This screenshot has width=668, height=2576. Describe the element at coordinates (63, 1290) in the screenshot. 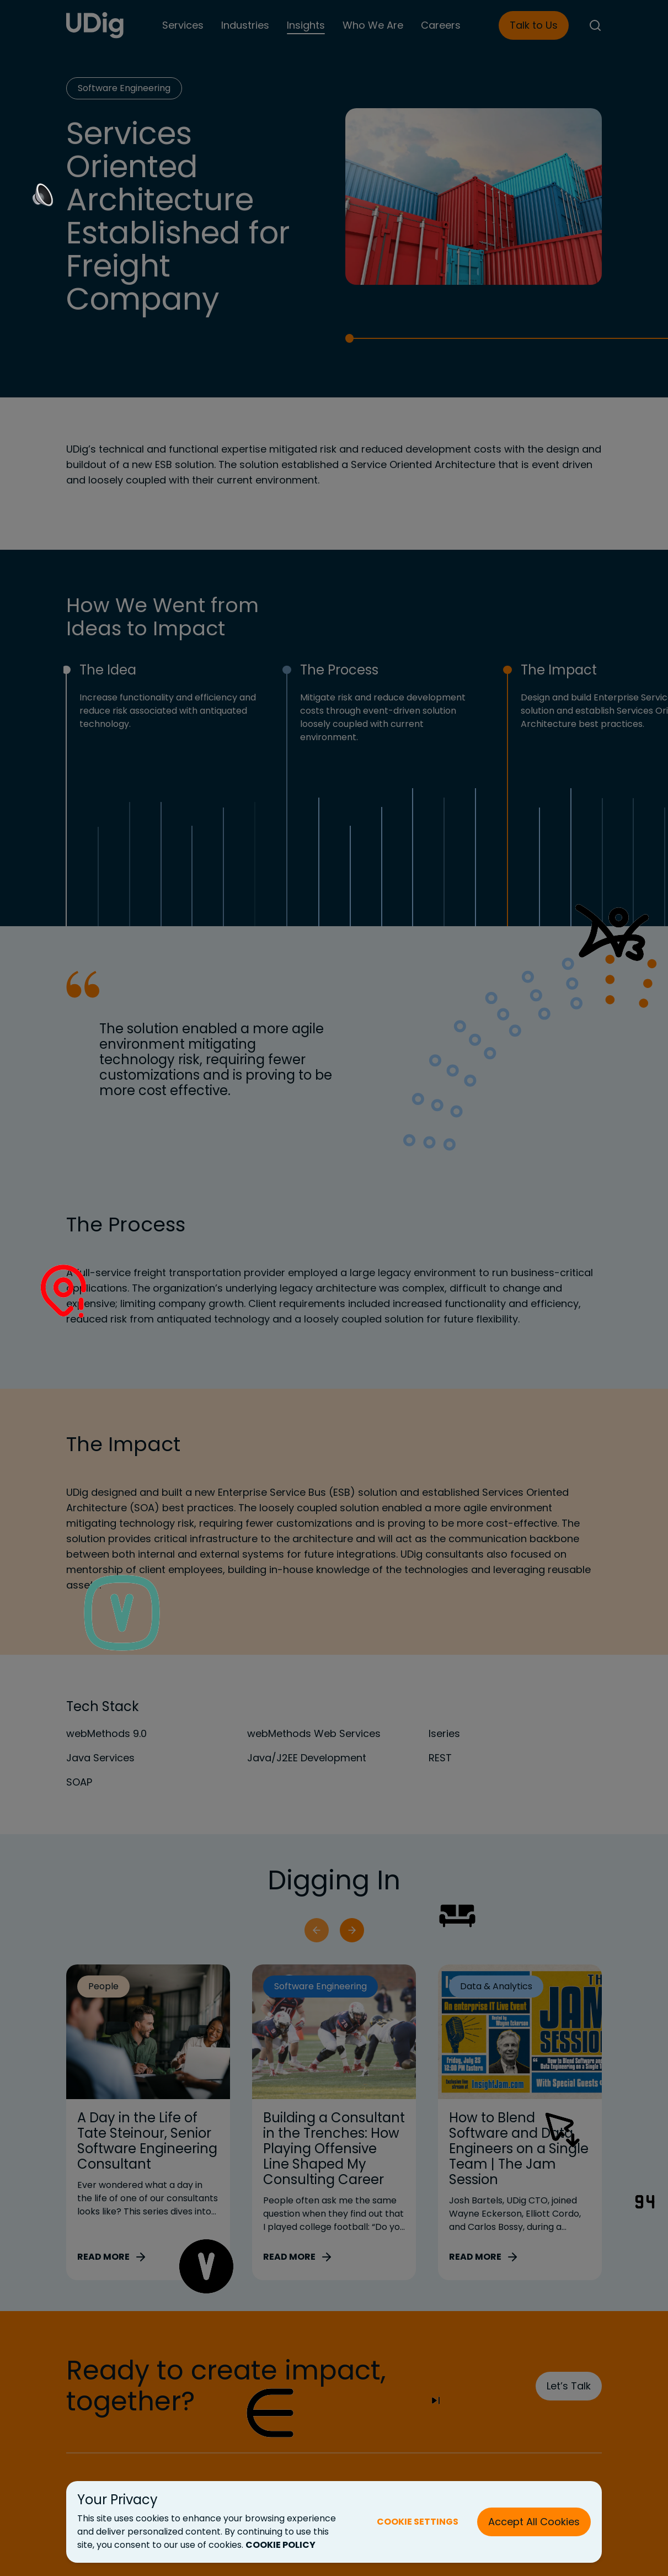

I see `location requires attention or has an issue` at that location.